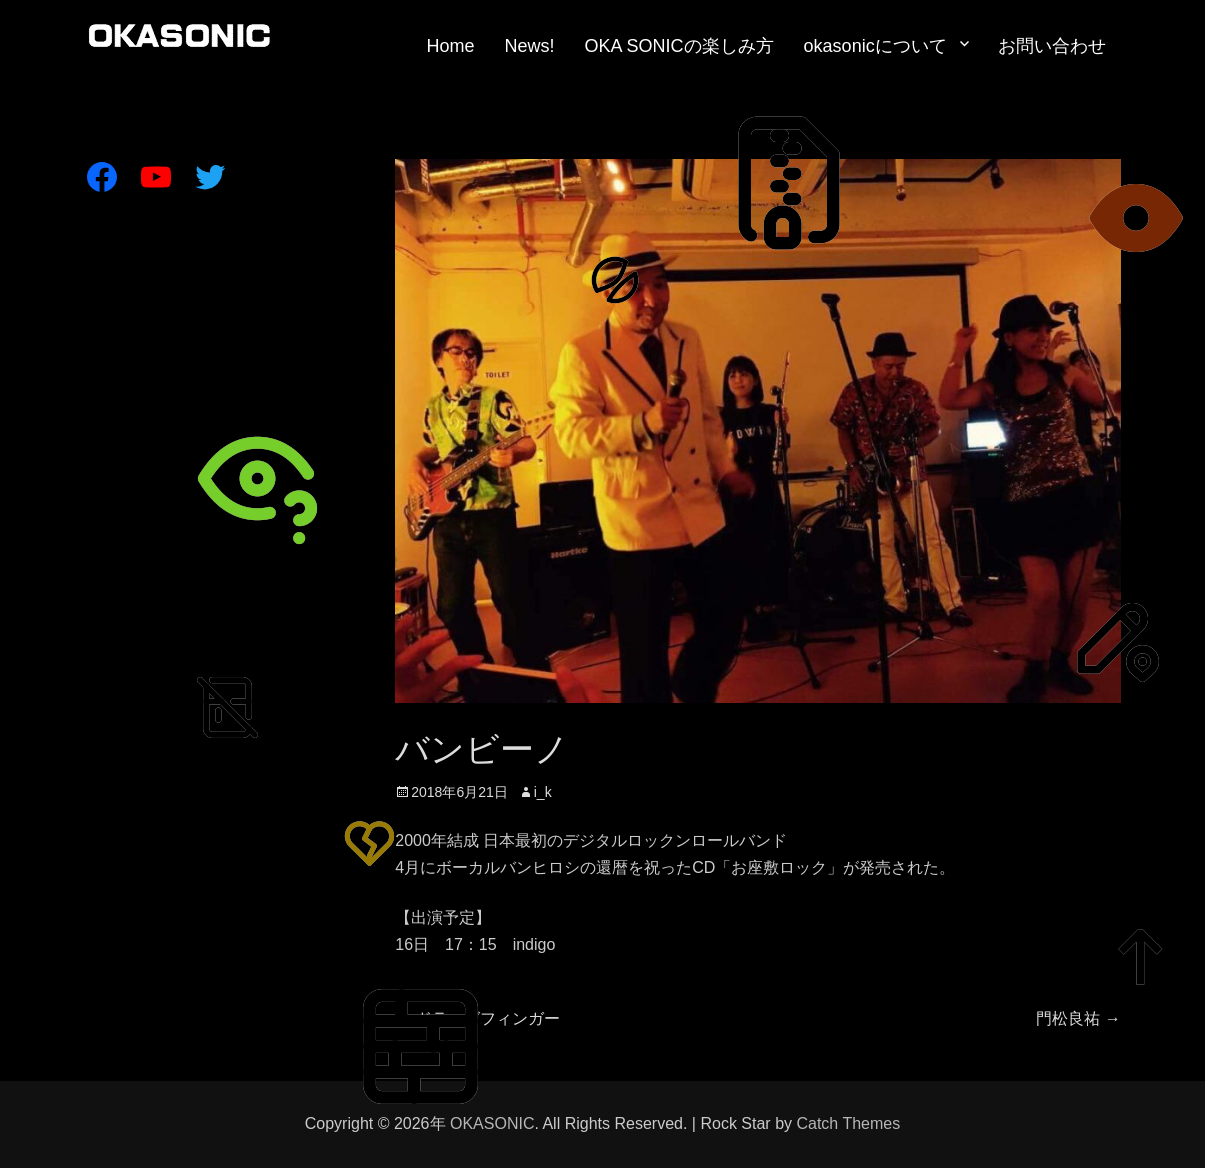 The width and height of the screenshot is (1205, 1168). I want to click on pin or save an edited note, so click(1114, 637).